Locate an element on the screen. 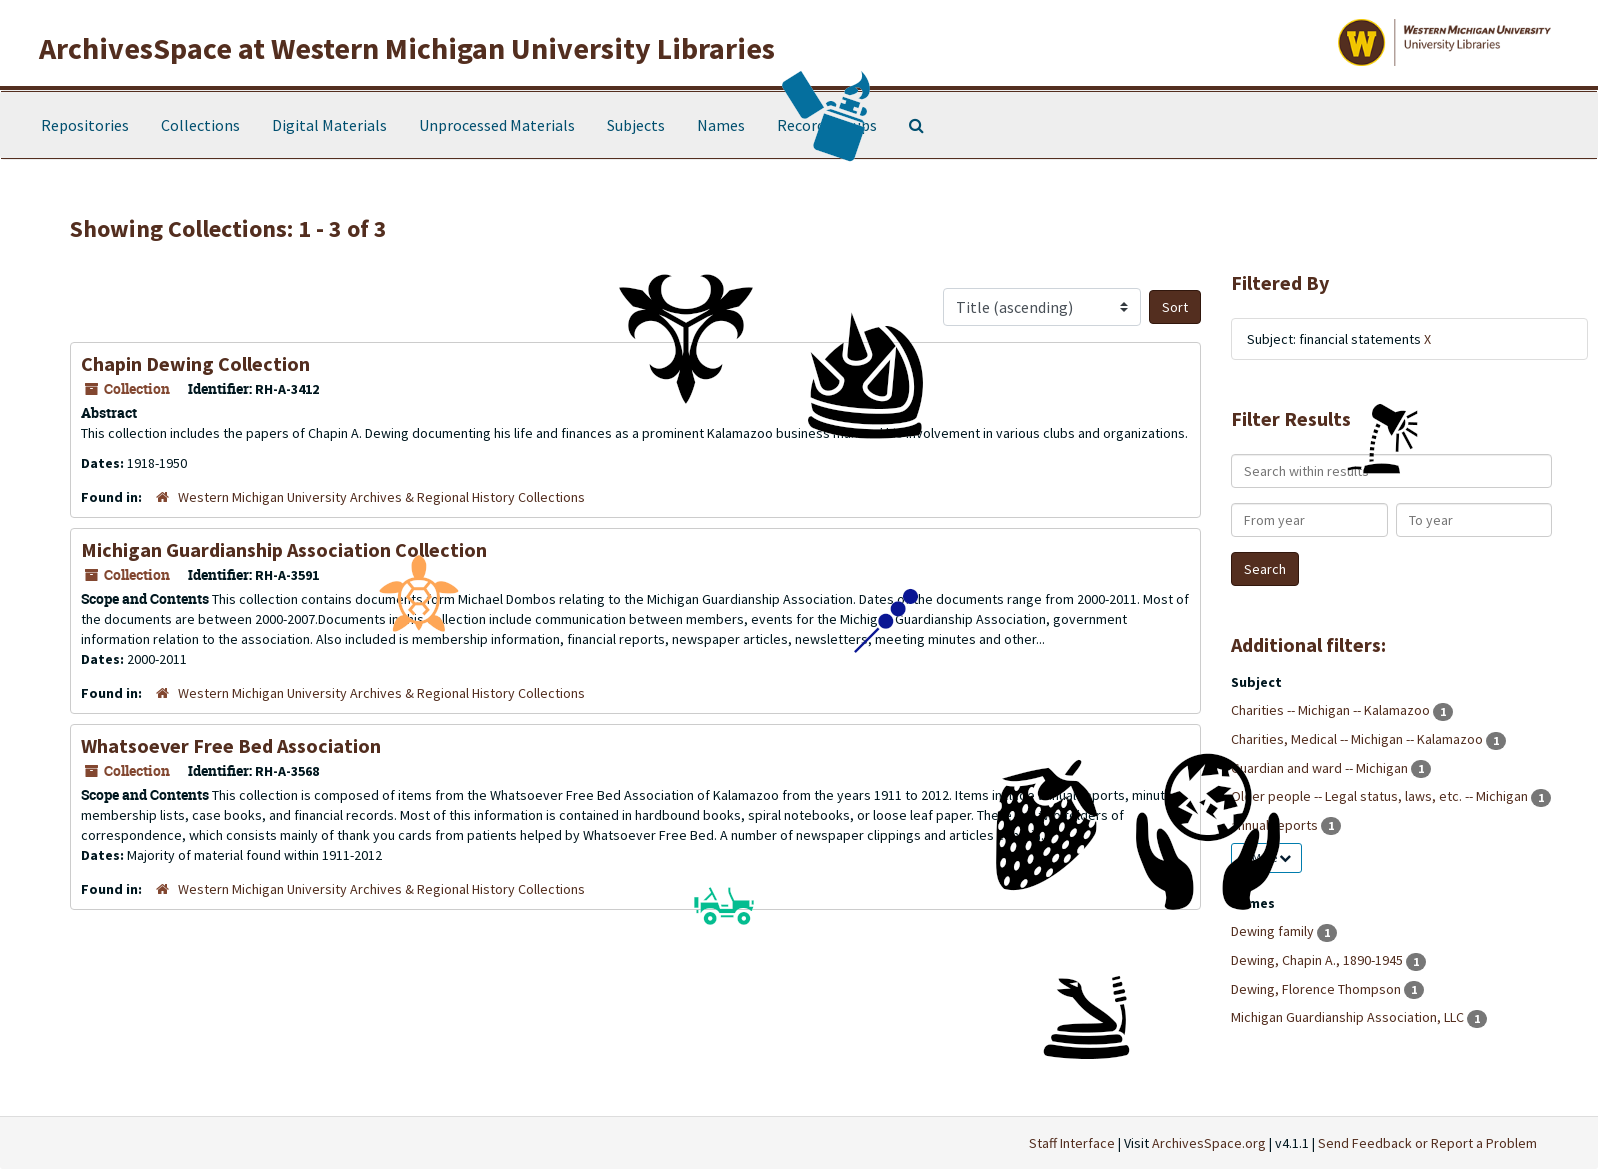 This screenshot has width=1598, height=1169. toggle desk lamp or reading light is located at coordinates (1382, 438).